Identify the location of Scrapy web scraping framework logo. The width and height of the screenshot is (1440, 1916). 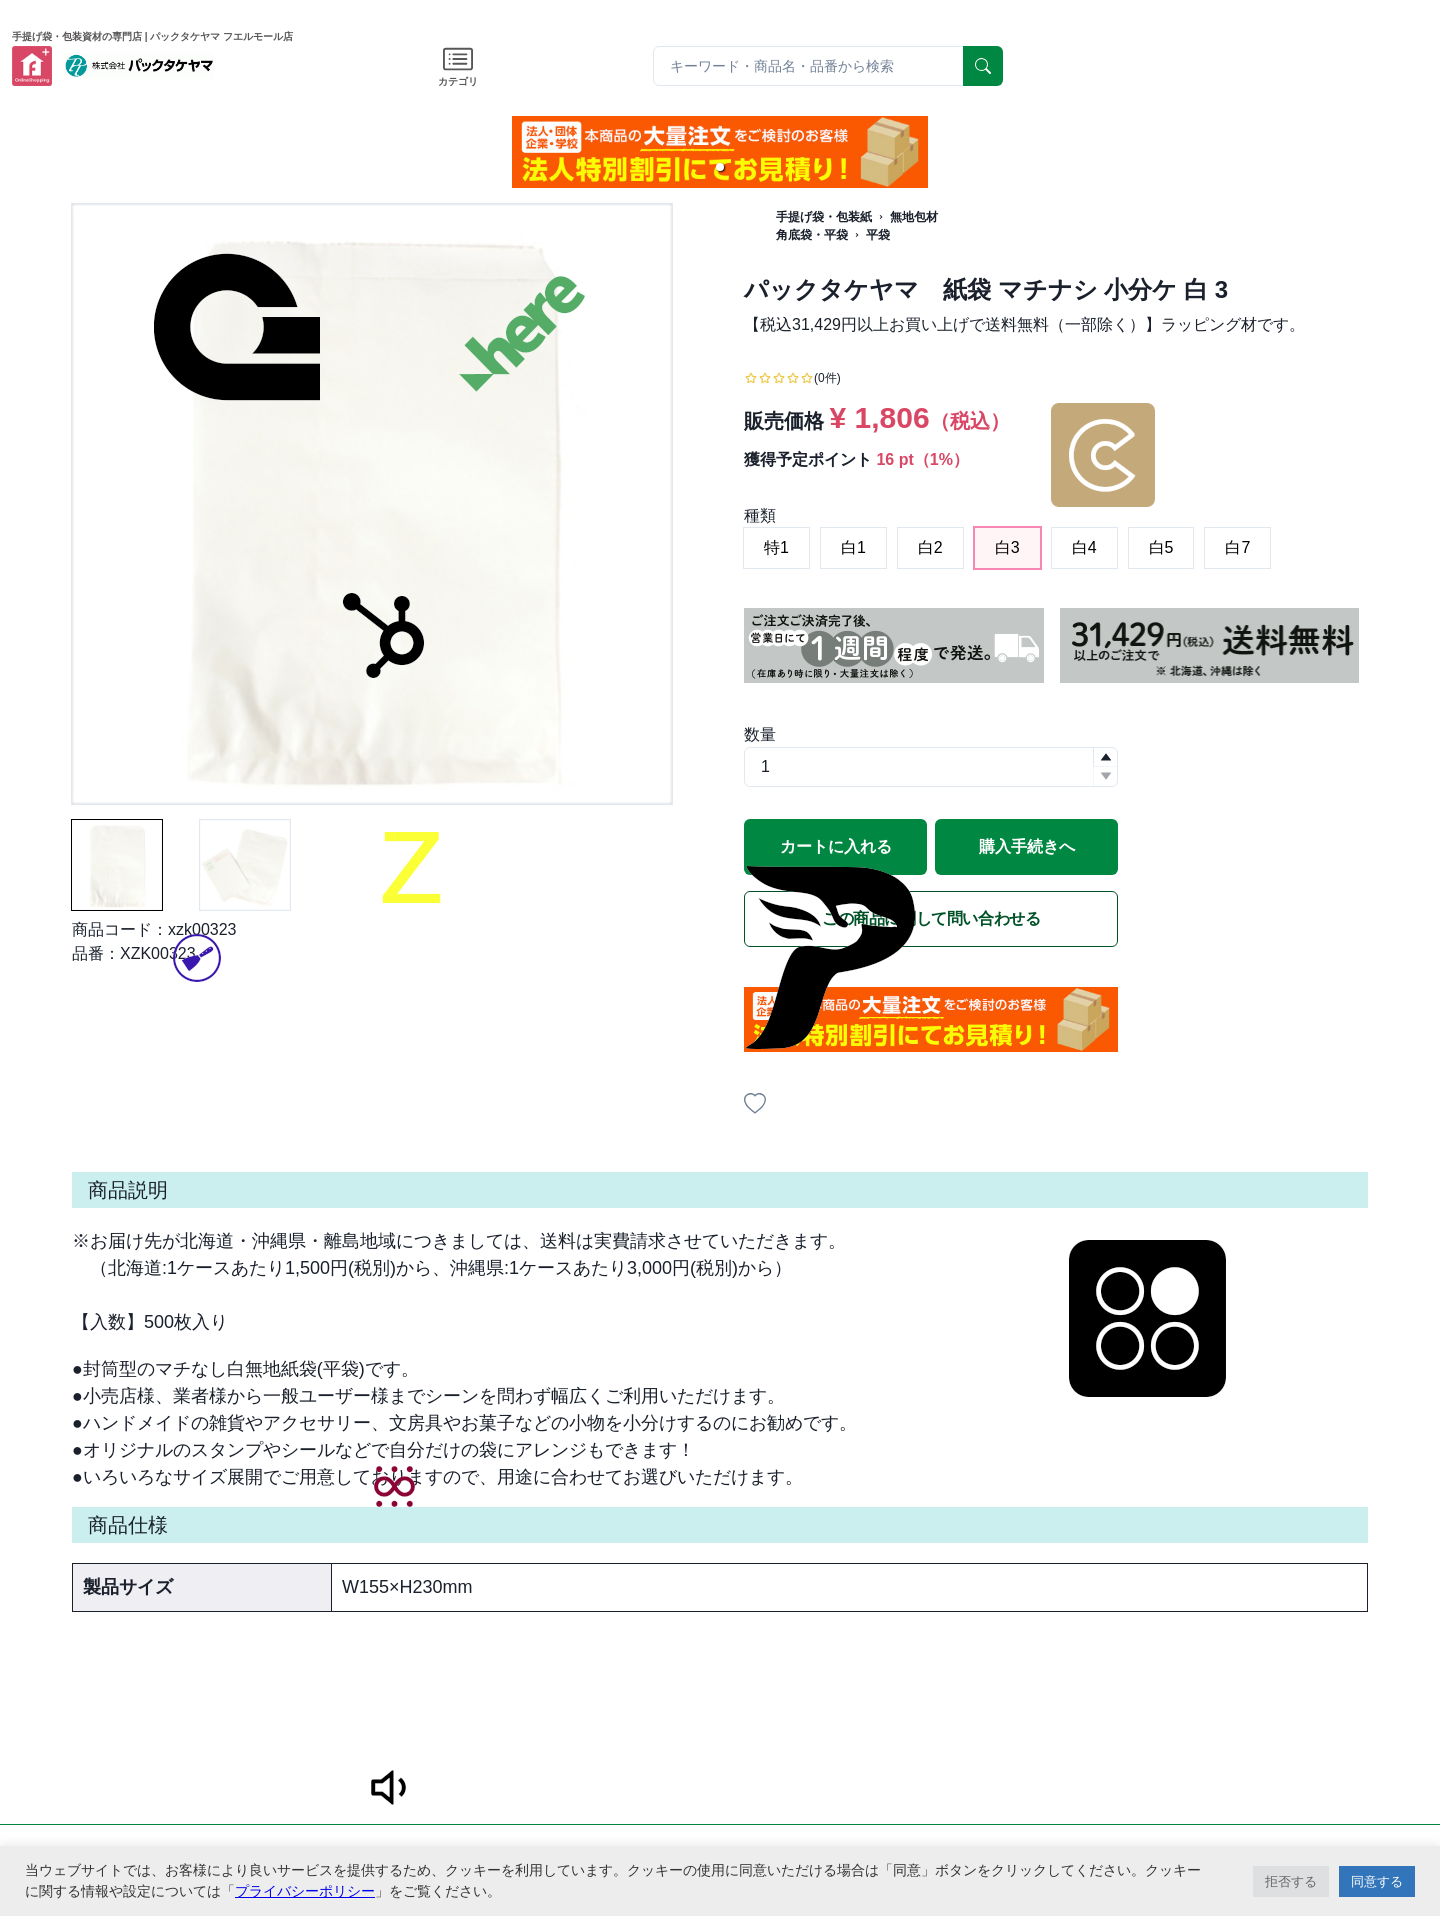
(197, 958).